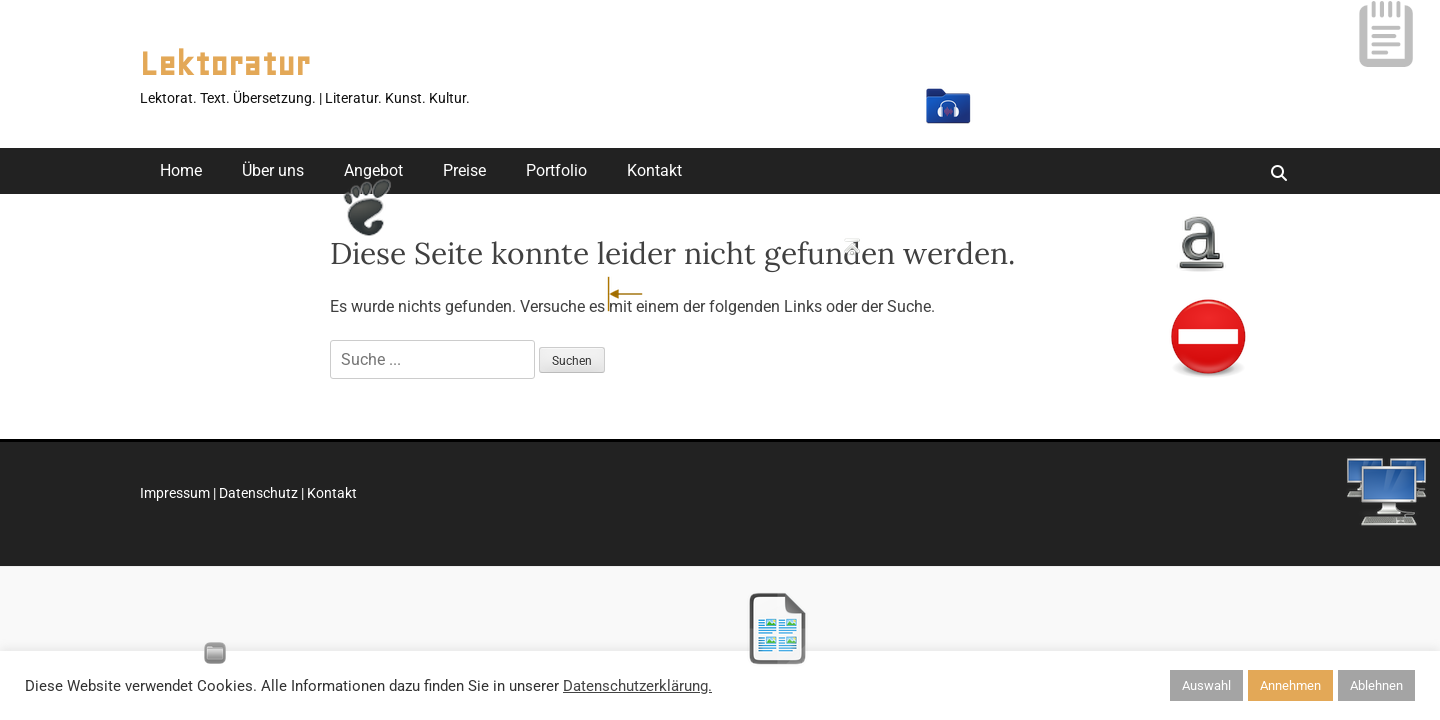 This screenshot has height=720, width=1440. Describe the element at coordinates (948, 107) in the screenshot. I see `open audacity project files folder` at that location.